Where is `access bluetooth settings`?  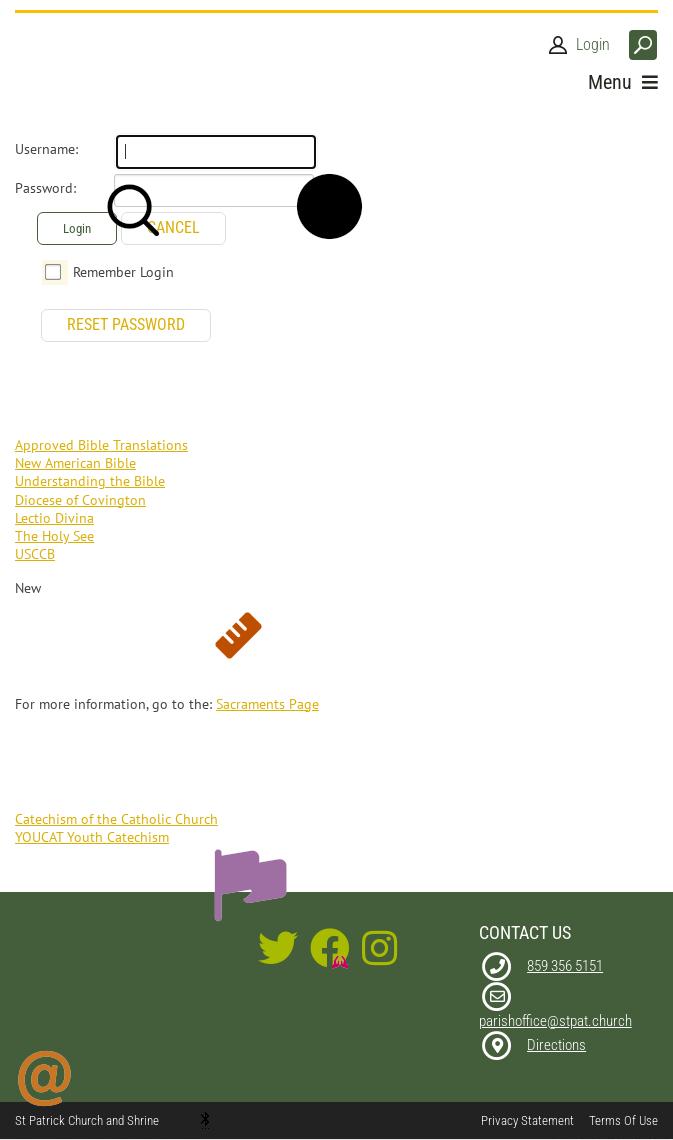 access bluetooth settings is located at coordinates (205, 1120).